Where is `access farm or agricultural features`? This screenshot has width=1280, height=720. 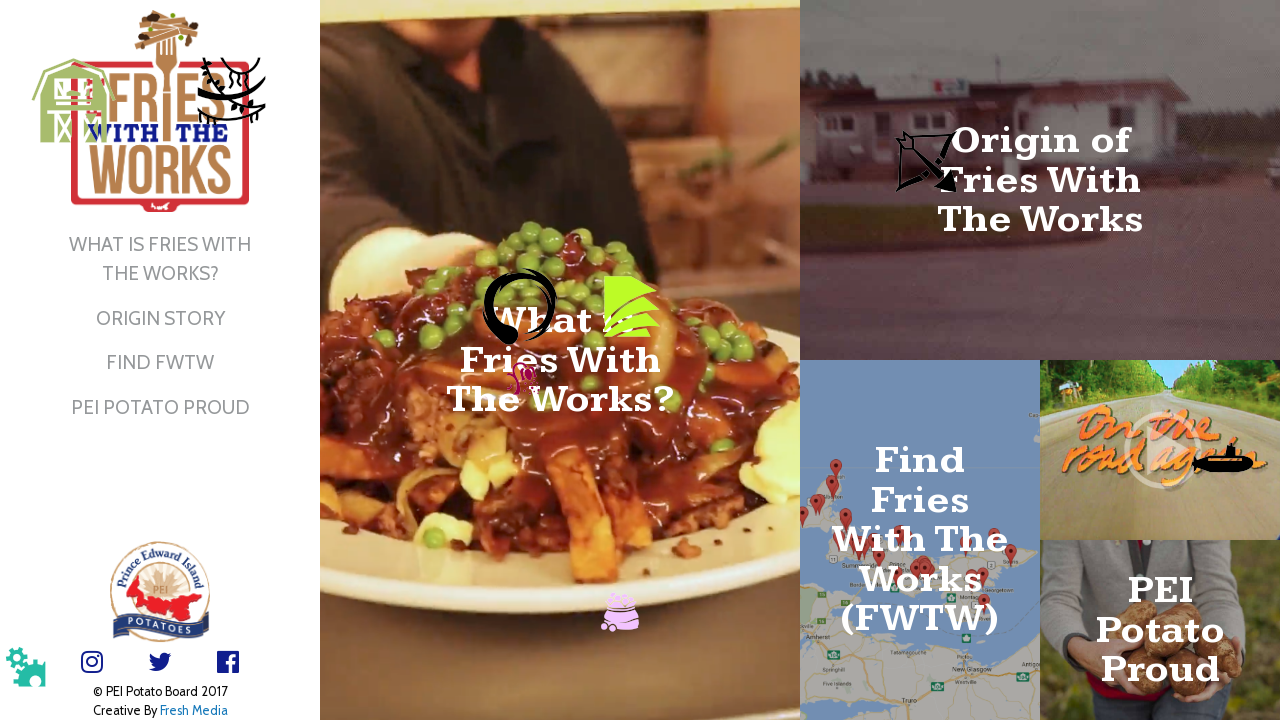 access farm or agricultural features is located at coordinates (73, 100).